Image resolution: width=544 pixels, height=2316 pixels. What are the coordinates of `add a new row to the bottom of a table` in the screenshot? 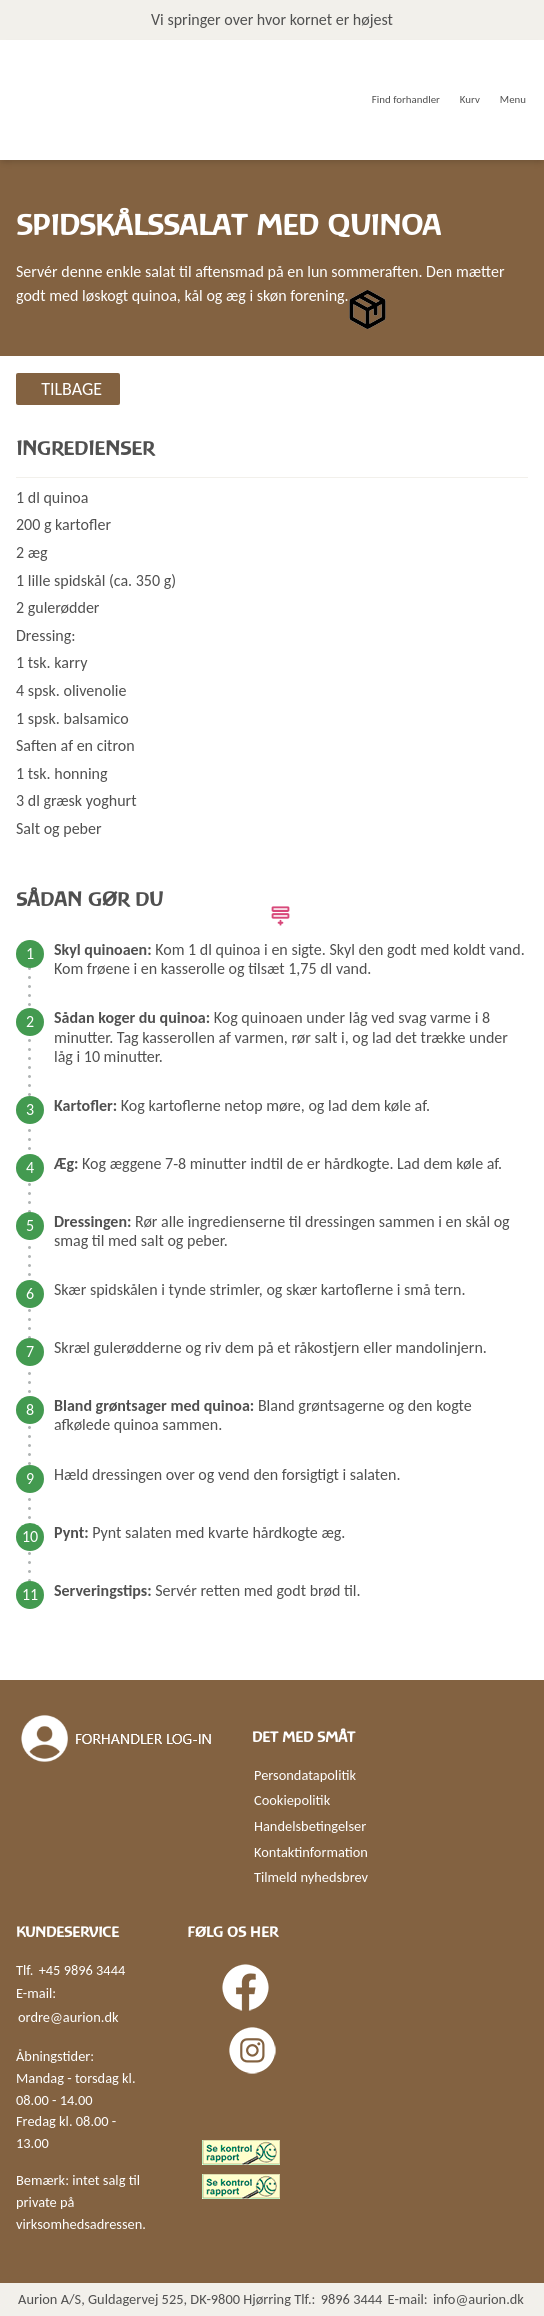 It's located at (280, 914).